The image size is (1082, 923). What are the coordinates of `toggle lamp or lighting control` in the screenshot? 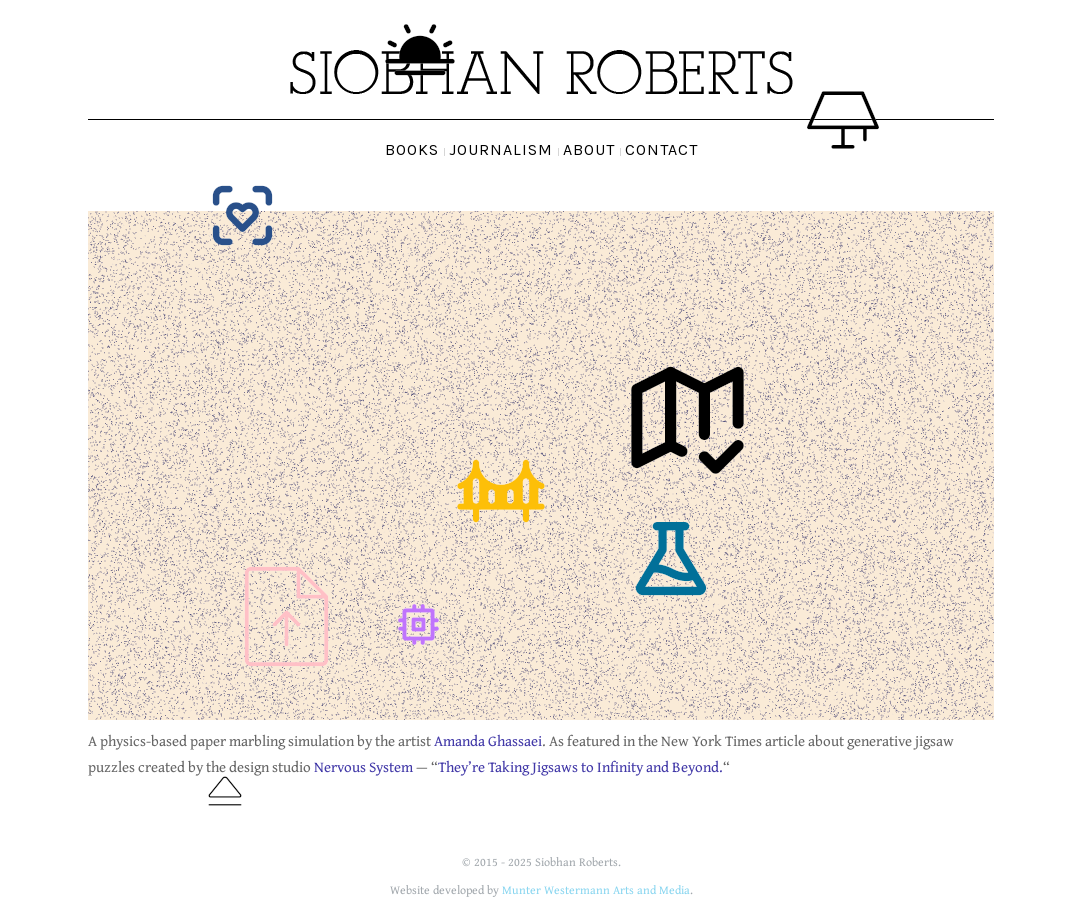 It's located at (843, 120).